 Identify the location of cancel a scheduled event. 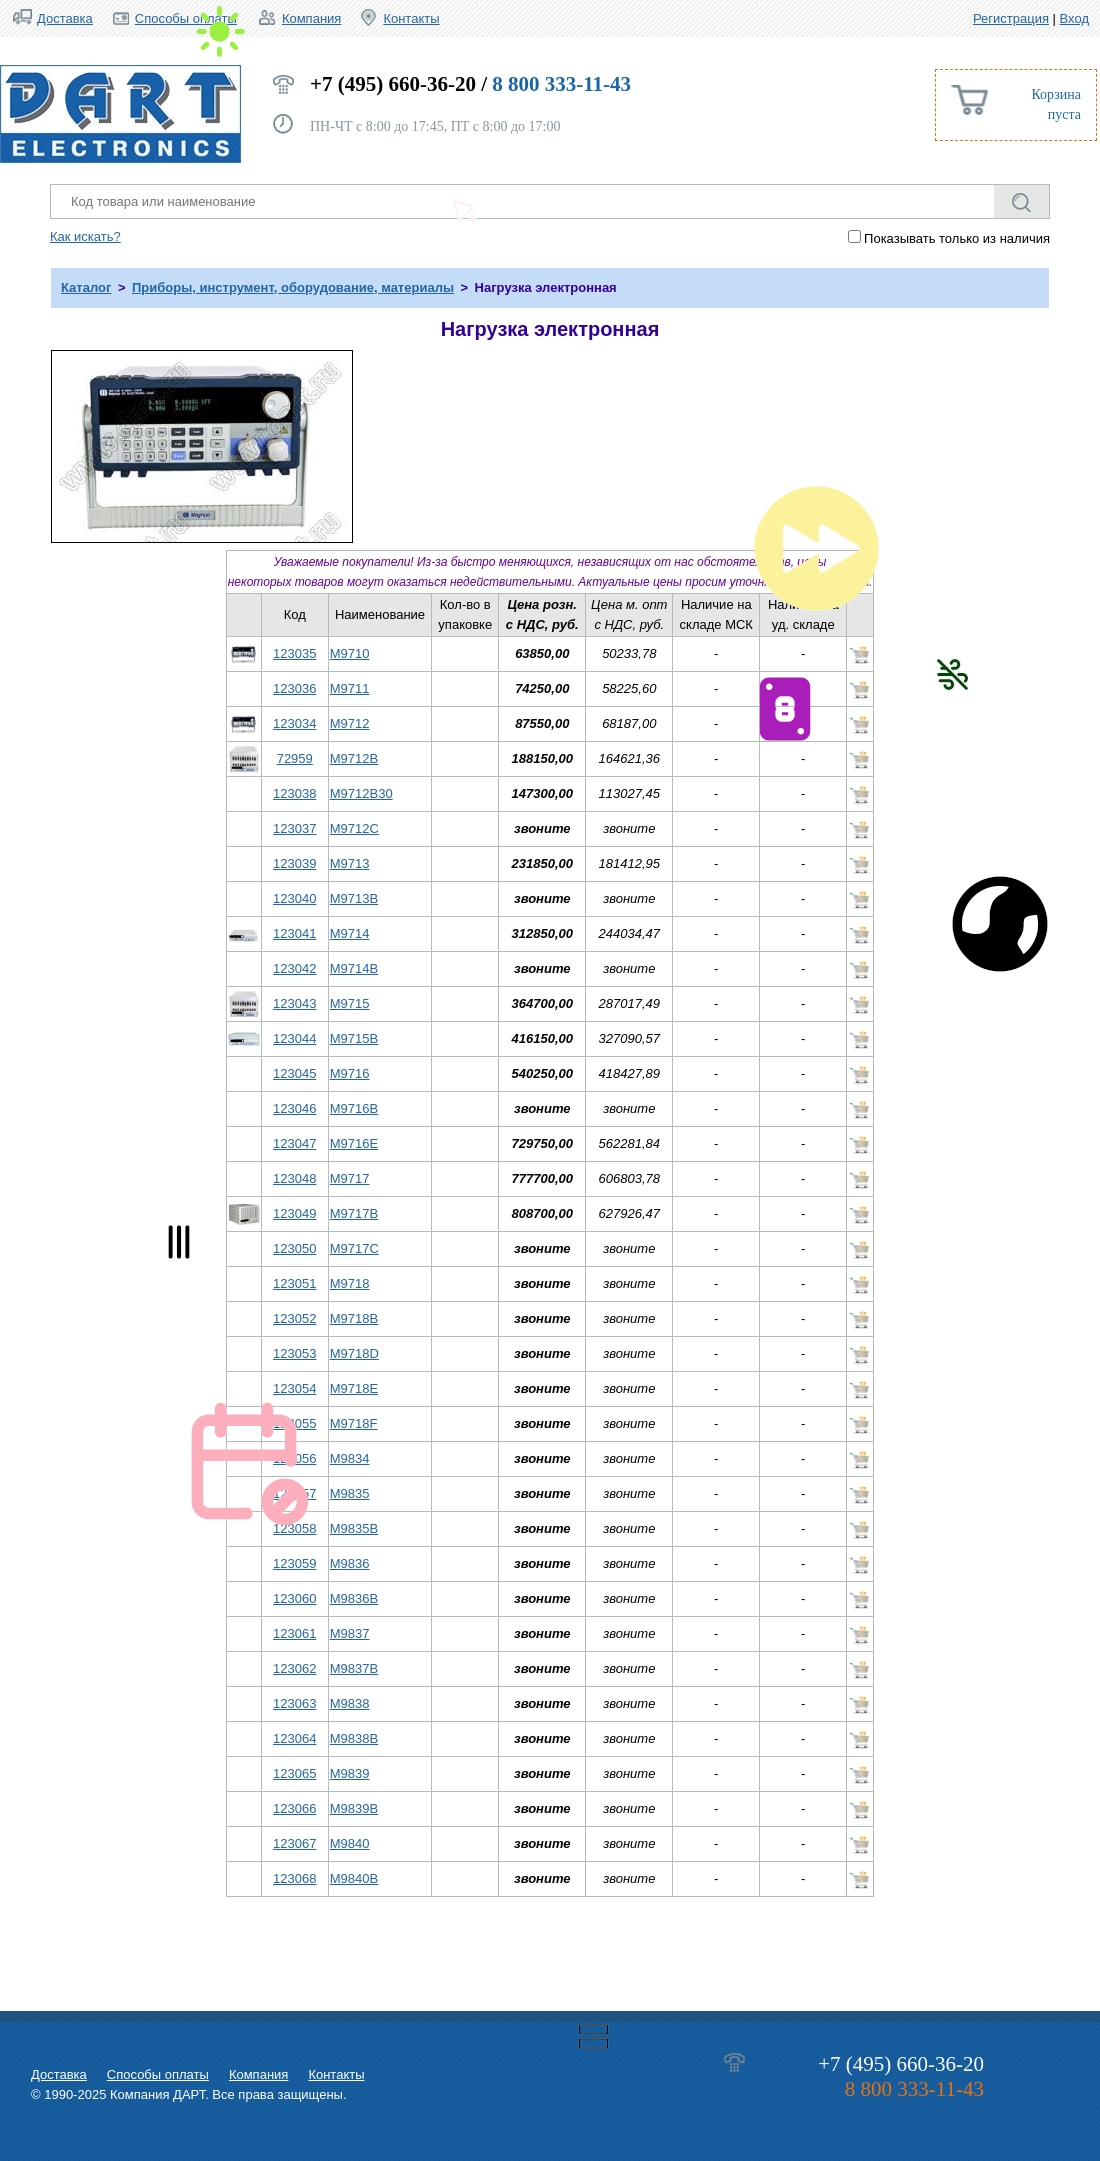
(244, 1461).